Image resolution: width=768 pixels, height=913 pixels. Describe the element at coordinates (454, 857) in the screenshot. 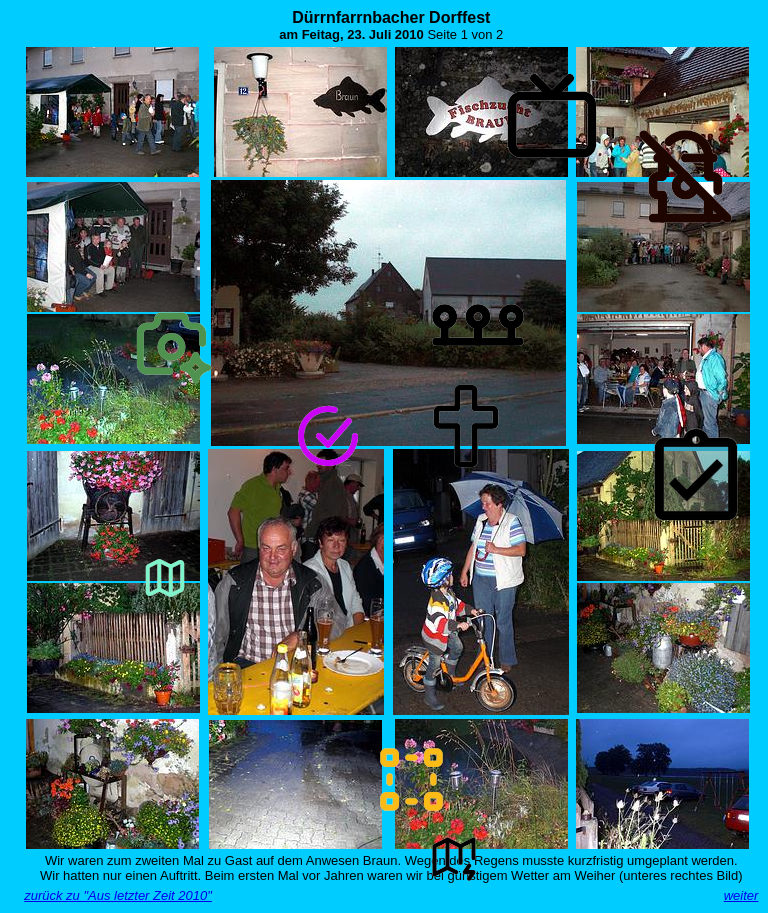

I see `find nearby charging stations` at that location.